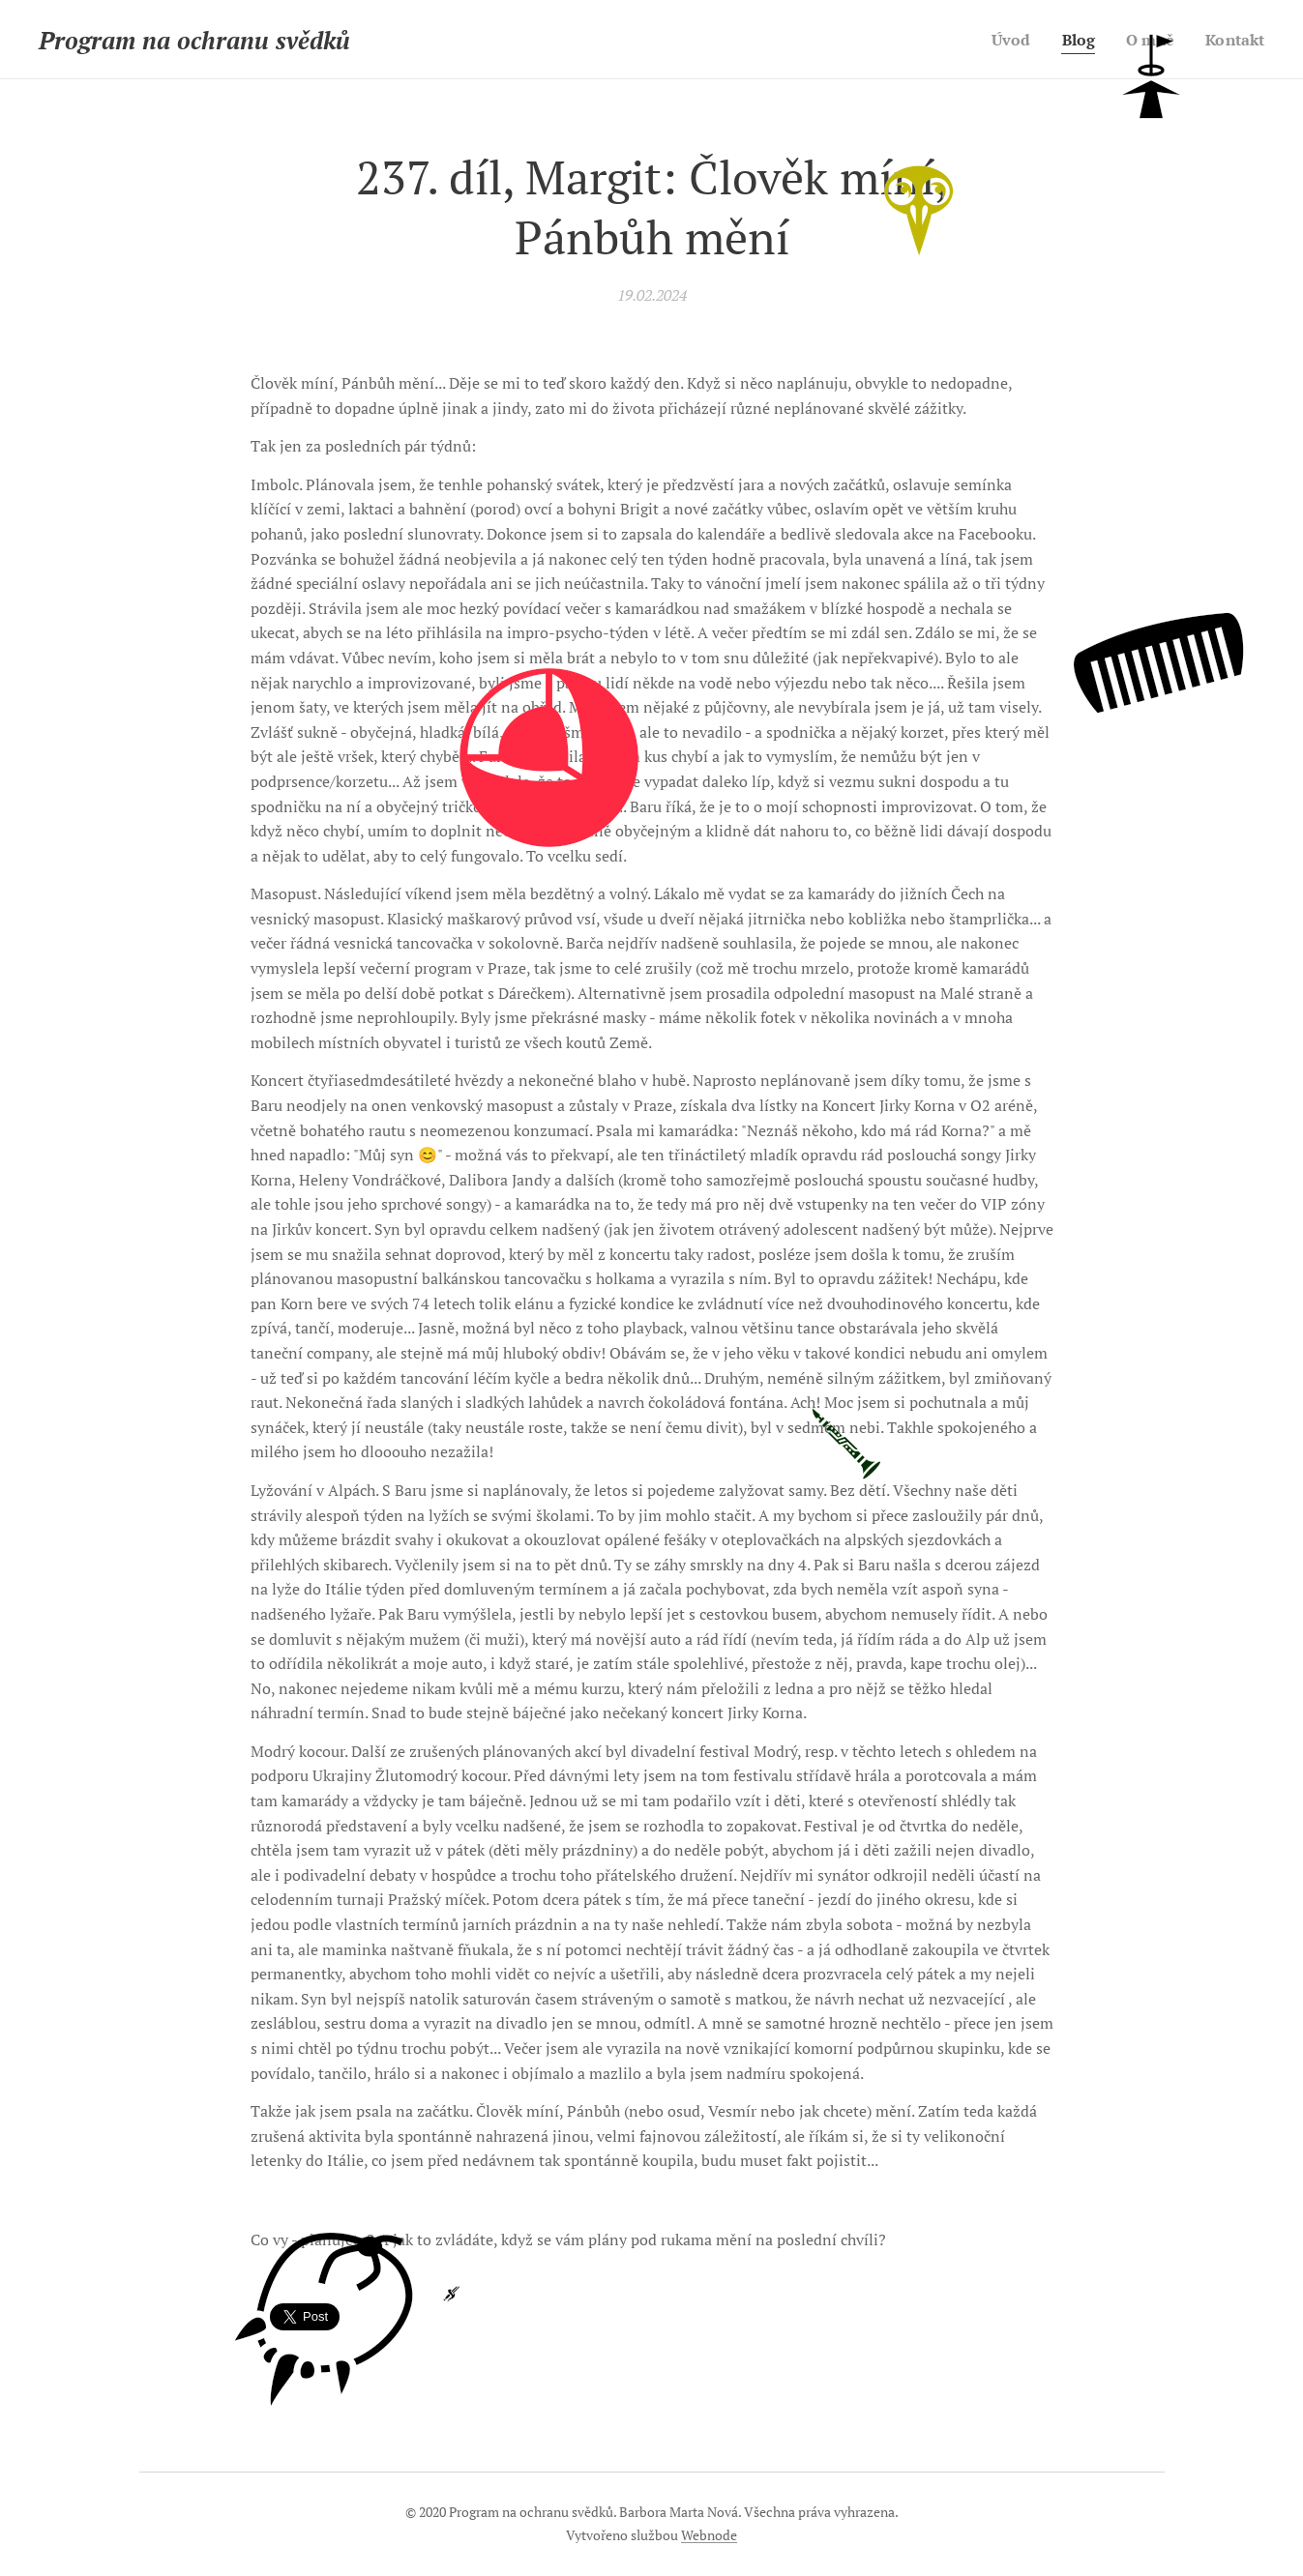 The width and height of the screenshot is (1303, 2576). Describe the element at coordinates (919, 210) in the screenshot. I see `select a bird mask avatar or character` at that location.